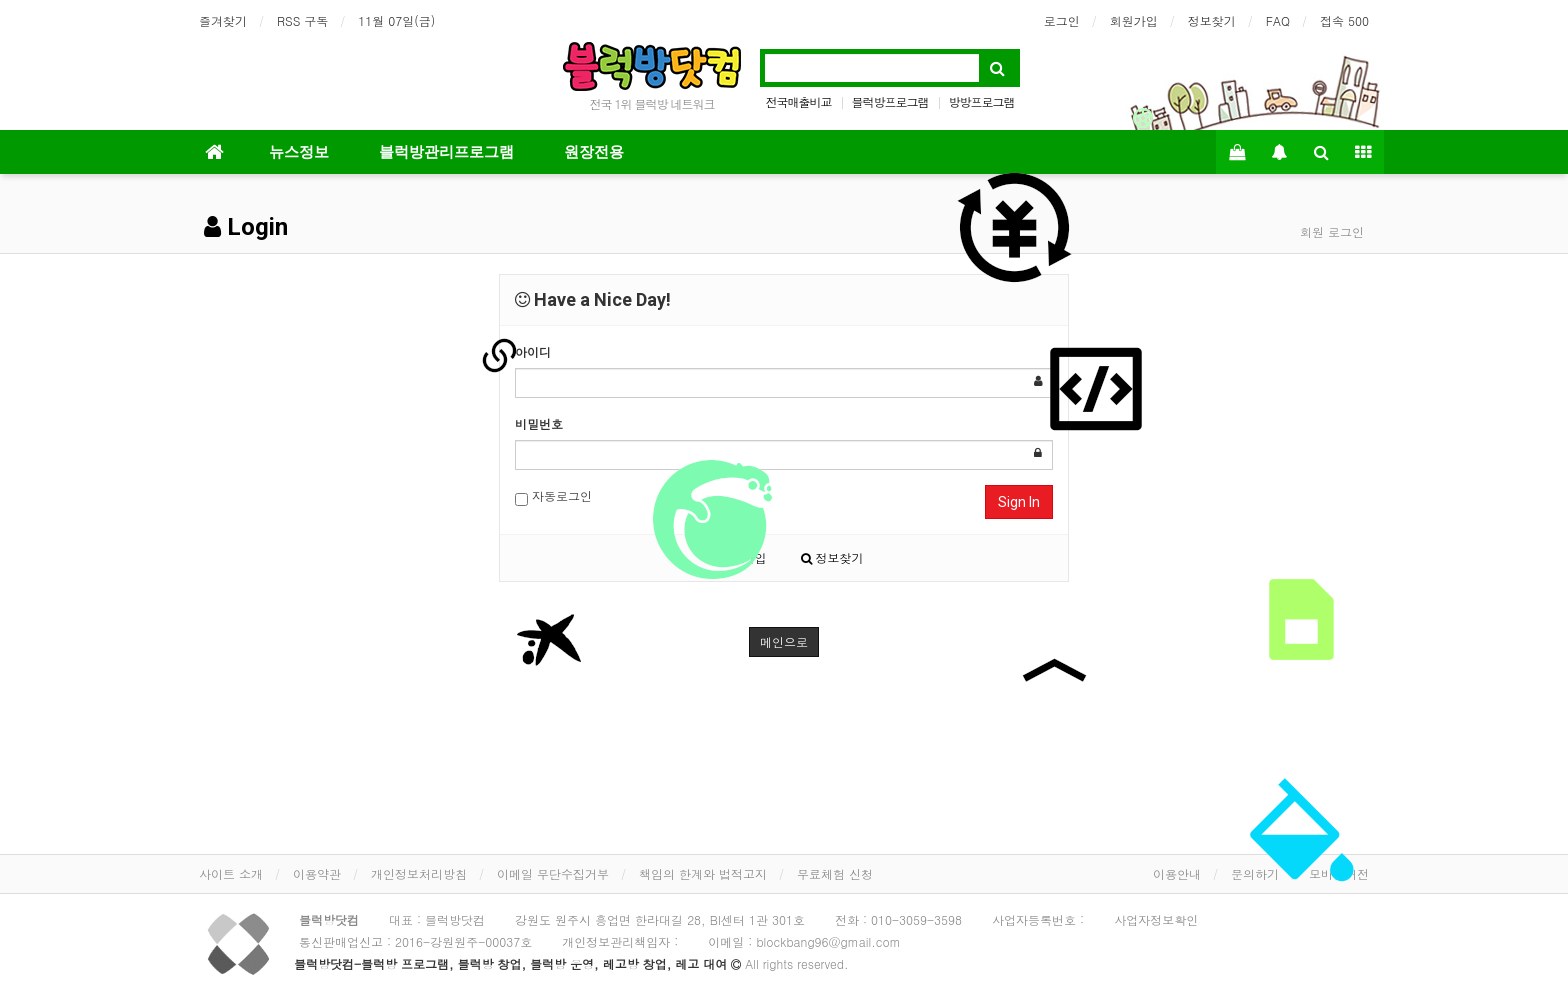 This screenshot has width=1568, height=999. Describe the element at coordinates (1299, 829) in the screenshot. I see `access color fill or paint tools` at that location.